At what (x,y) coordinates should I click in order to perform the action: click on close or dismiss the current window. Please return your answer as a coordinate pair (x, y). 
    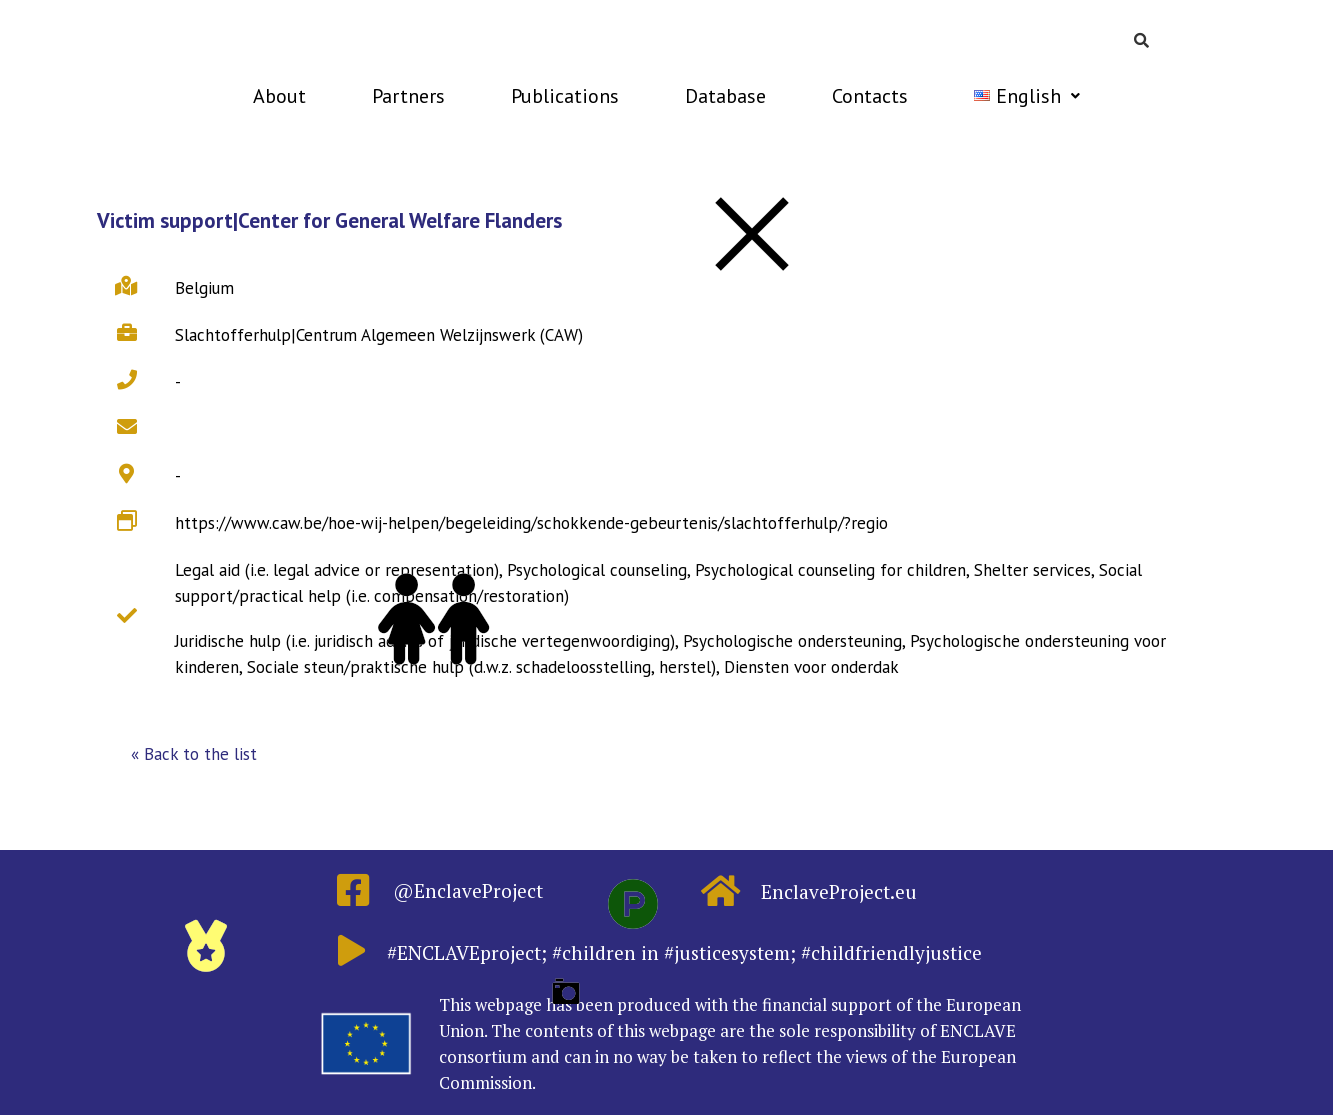
    Looking at the image, I should click on (752, 234).